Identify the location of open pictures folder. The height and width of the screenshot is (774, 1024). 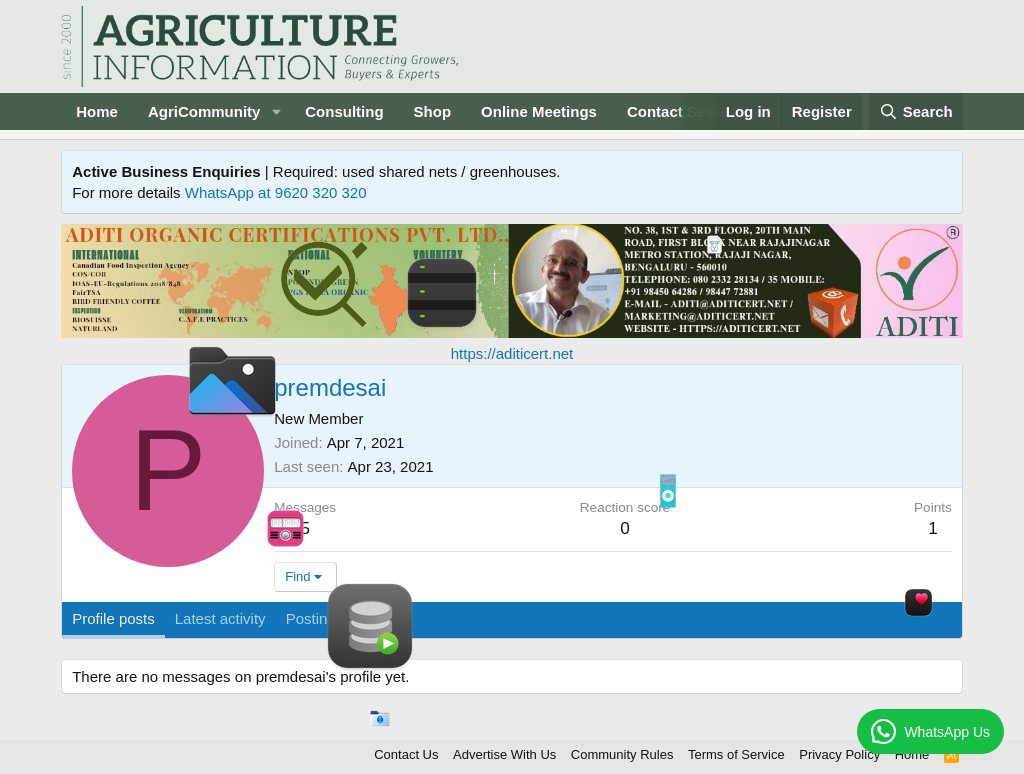
(232, 383).